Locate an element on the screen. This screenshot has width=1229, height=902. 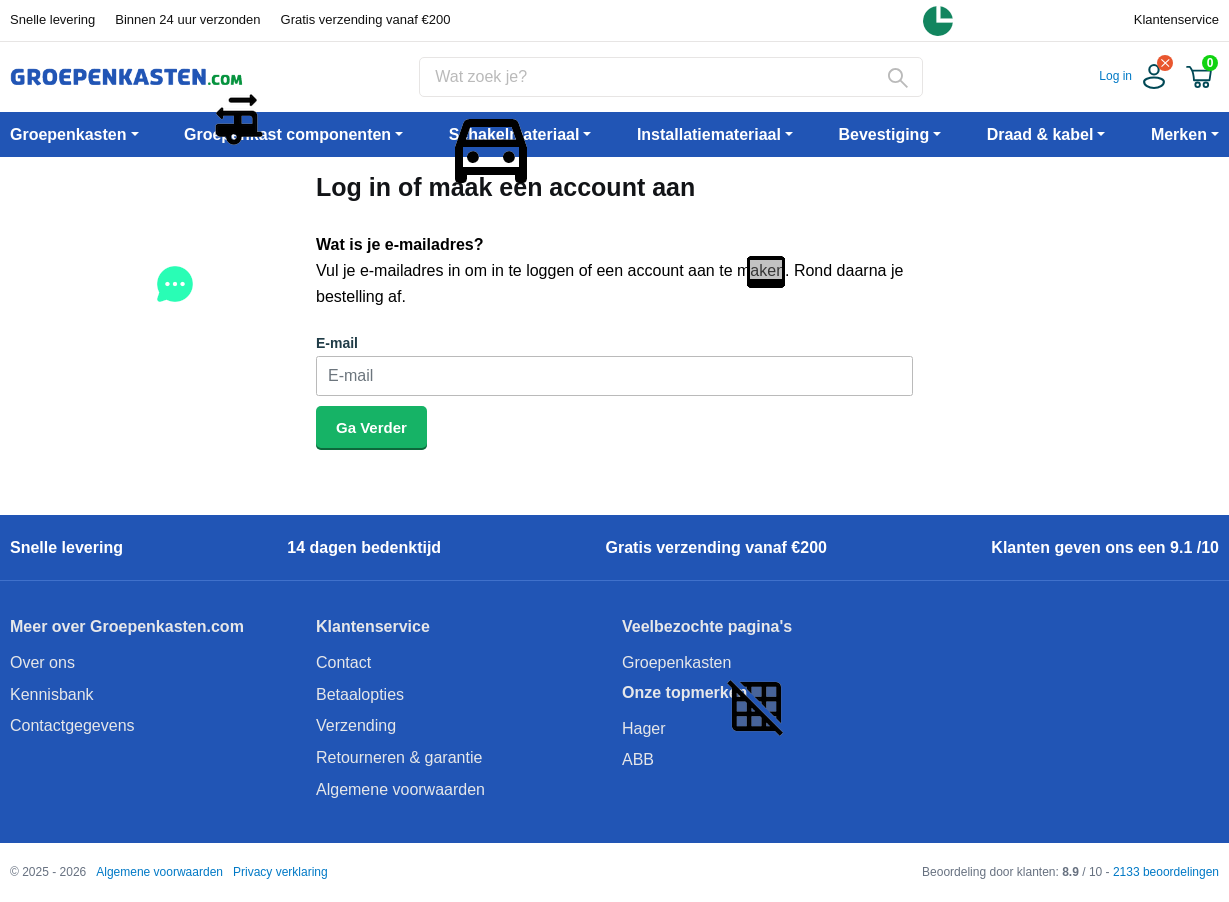
get driving directions is located at coordinates (491, 147).